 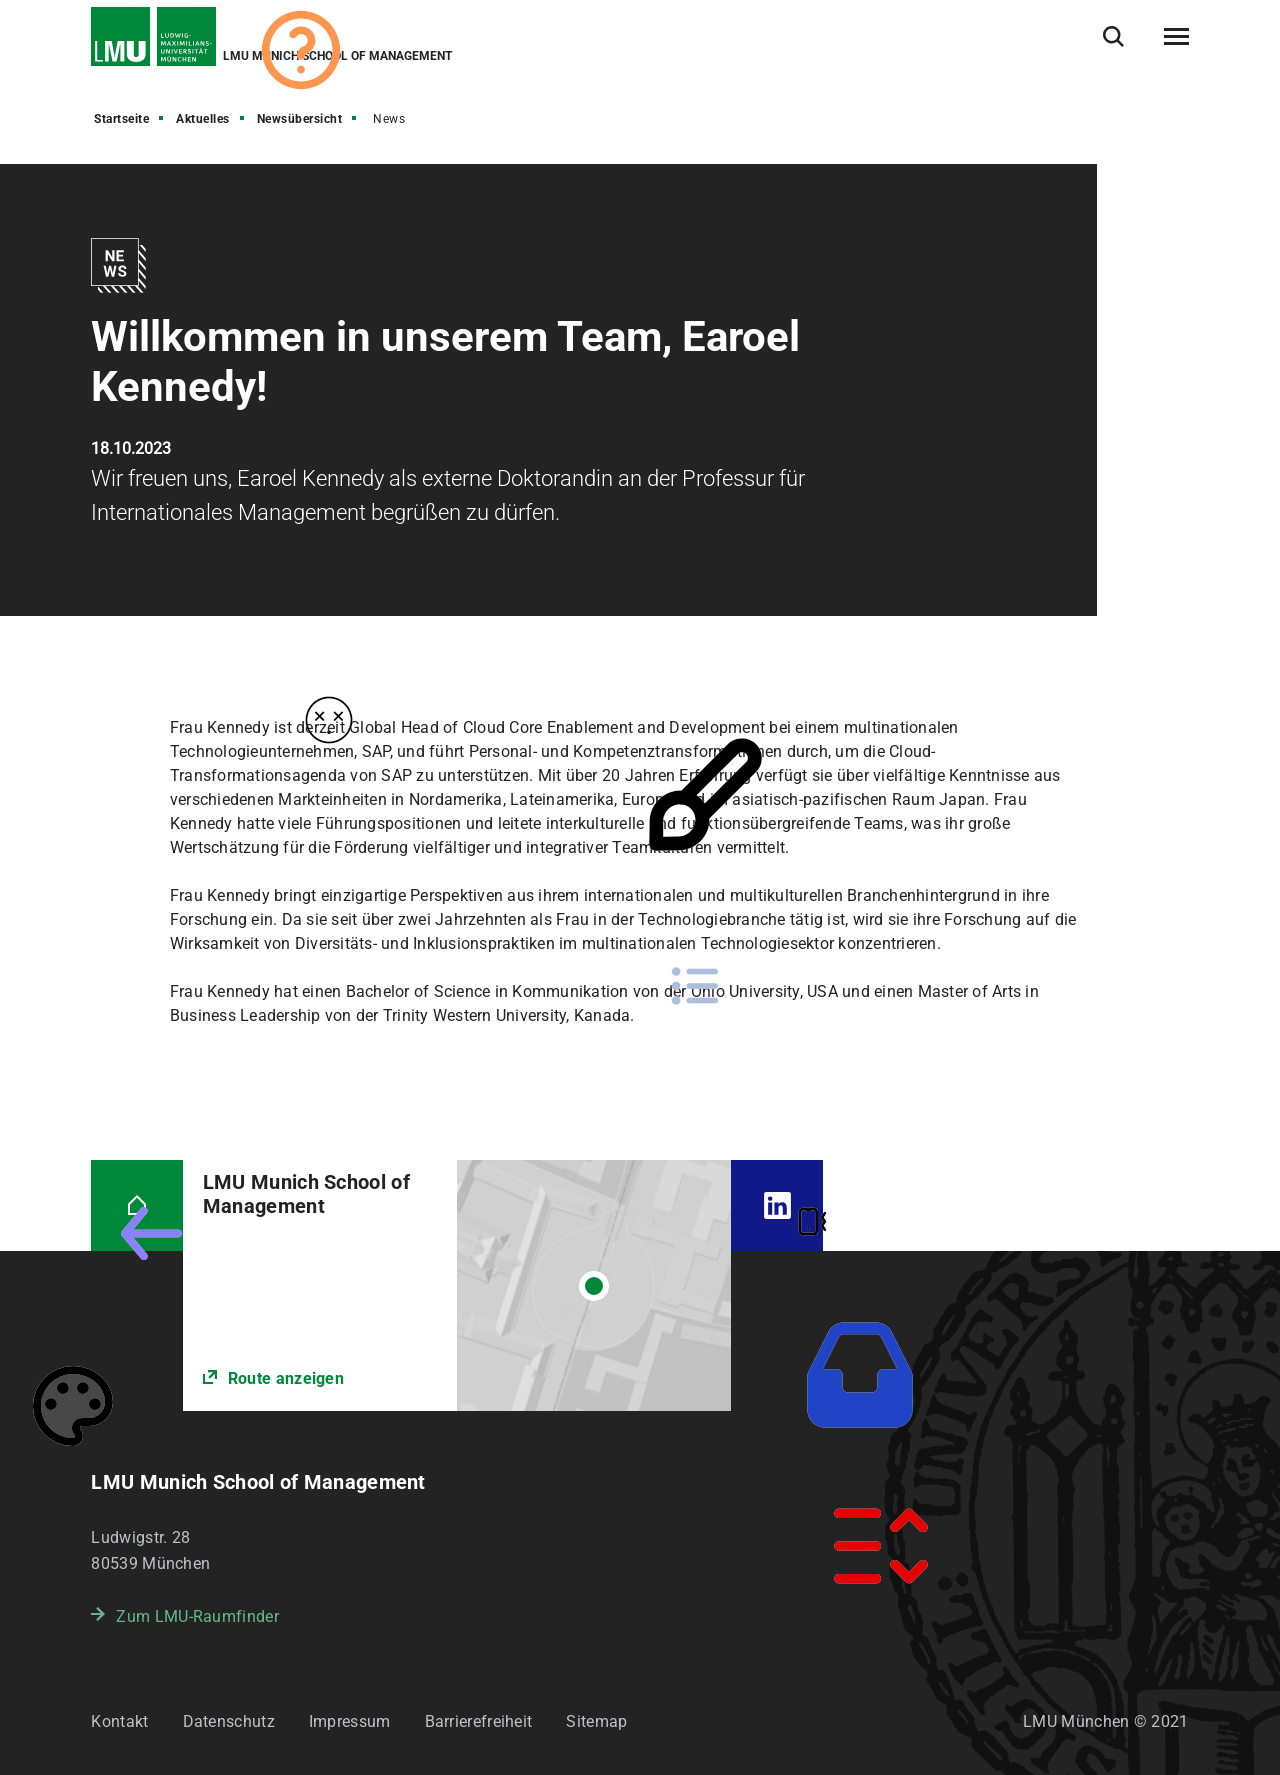 What do you see at coordinates (301, 50) in the screenshot?
I see `access help or support information` at bounding box center [301, 50].